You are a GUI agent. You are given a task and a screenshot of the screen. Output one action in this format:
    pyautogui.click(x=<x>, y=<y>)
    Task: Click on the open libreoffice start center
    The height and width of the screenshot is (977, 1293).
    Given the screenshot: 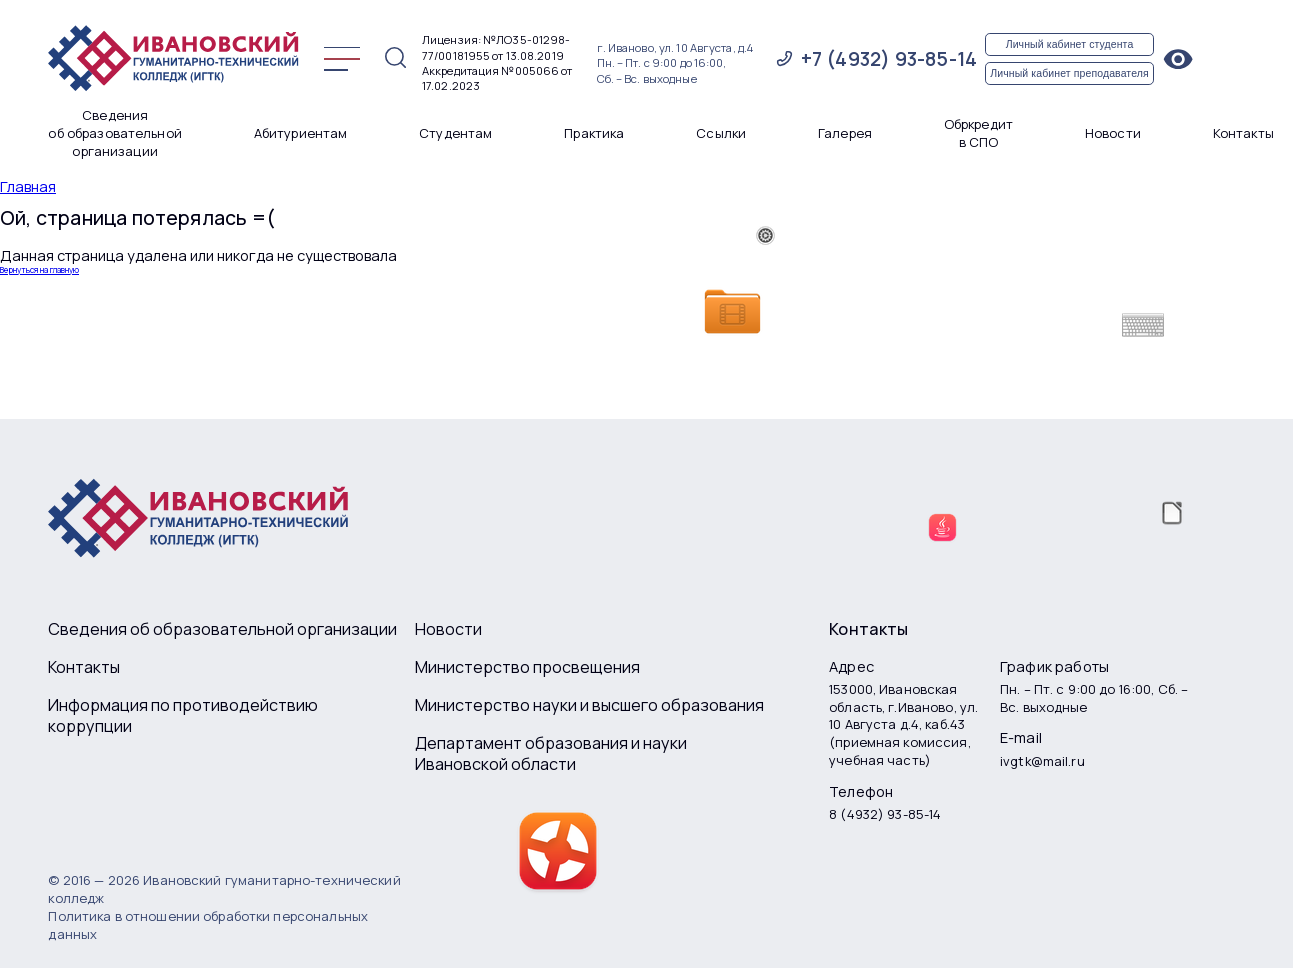 What is the action you would take?
    pyautogui.click(x=1172, y=513)
    